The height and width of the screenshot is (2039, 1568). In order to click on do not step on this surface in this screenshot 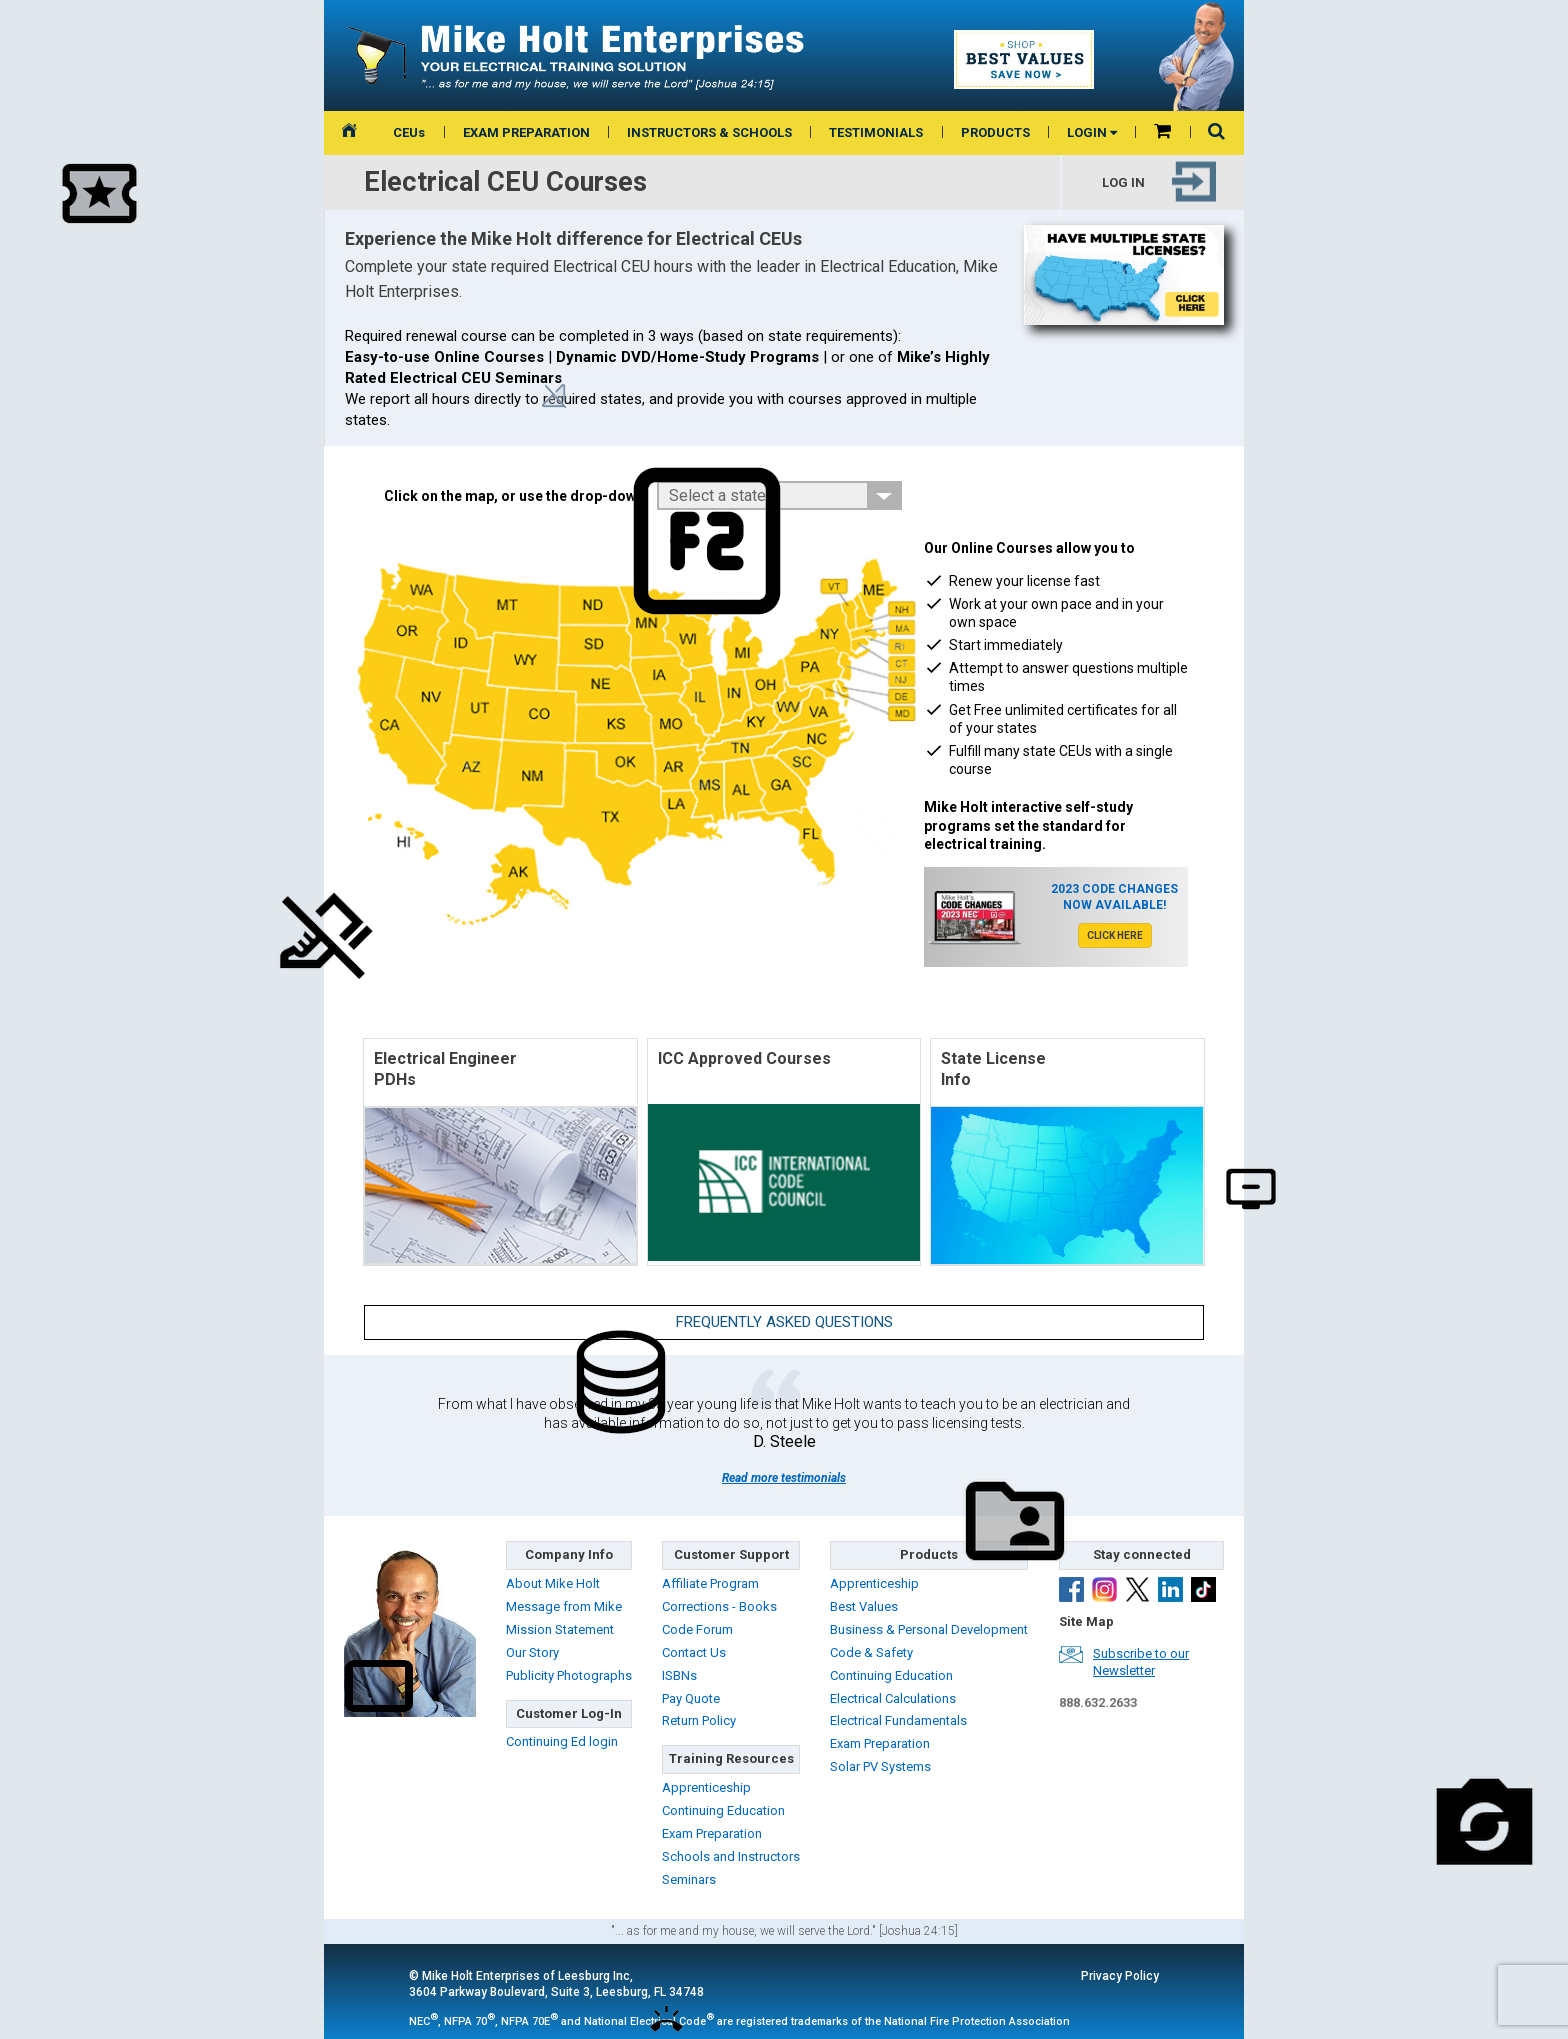, I will do `click(326, 934)`.